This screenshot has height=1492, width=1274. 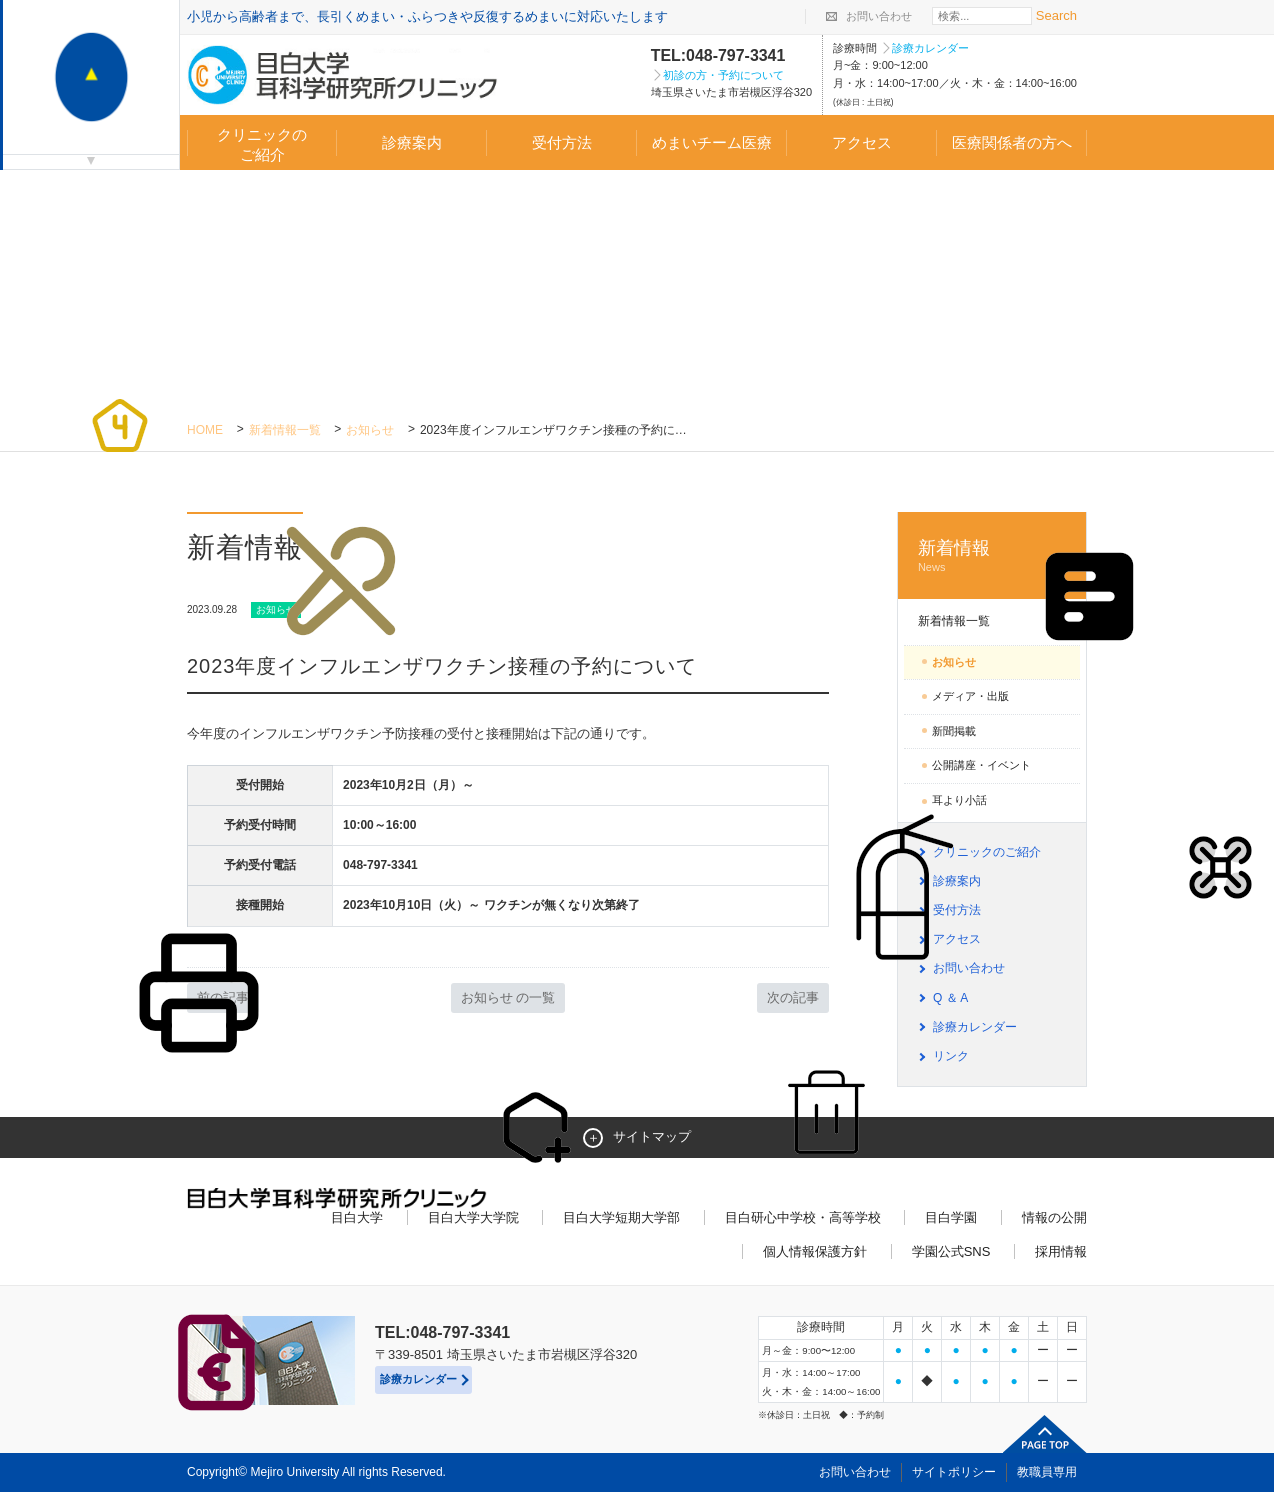 I want to click on view poll or survey results, so click(x=1089, y=596).